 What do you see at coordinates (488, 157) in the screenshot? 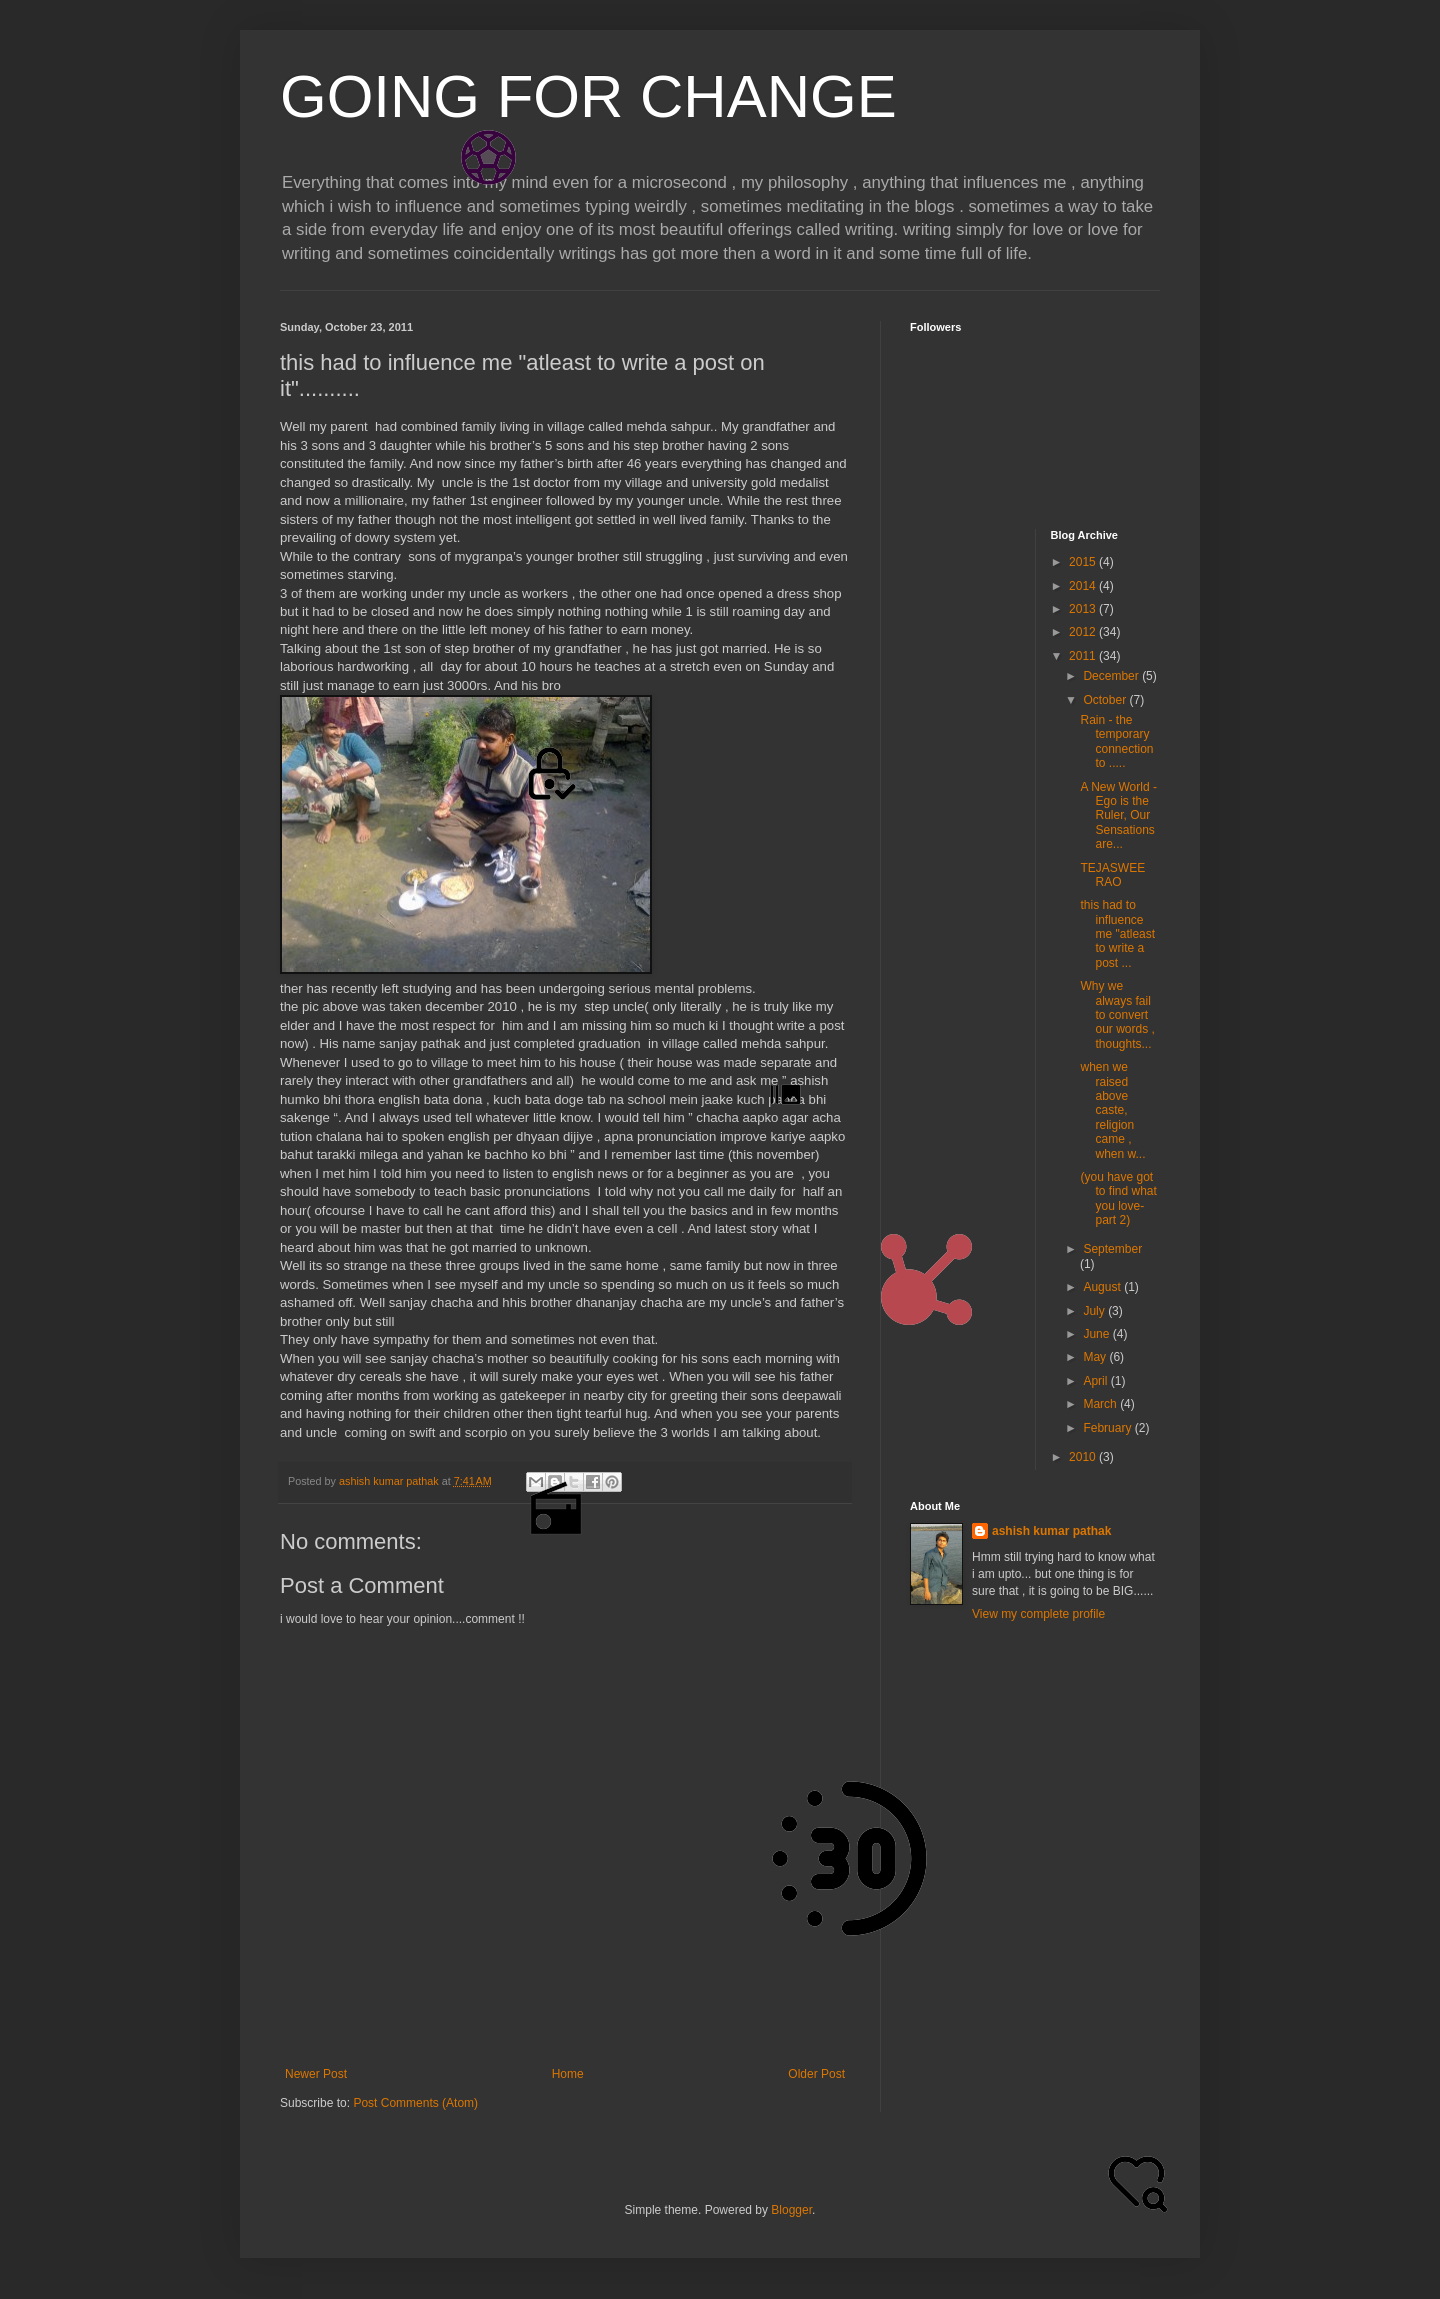
I see `access sports or soccer-related content` at bounding box center [488, 157].